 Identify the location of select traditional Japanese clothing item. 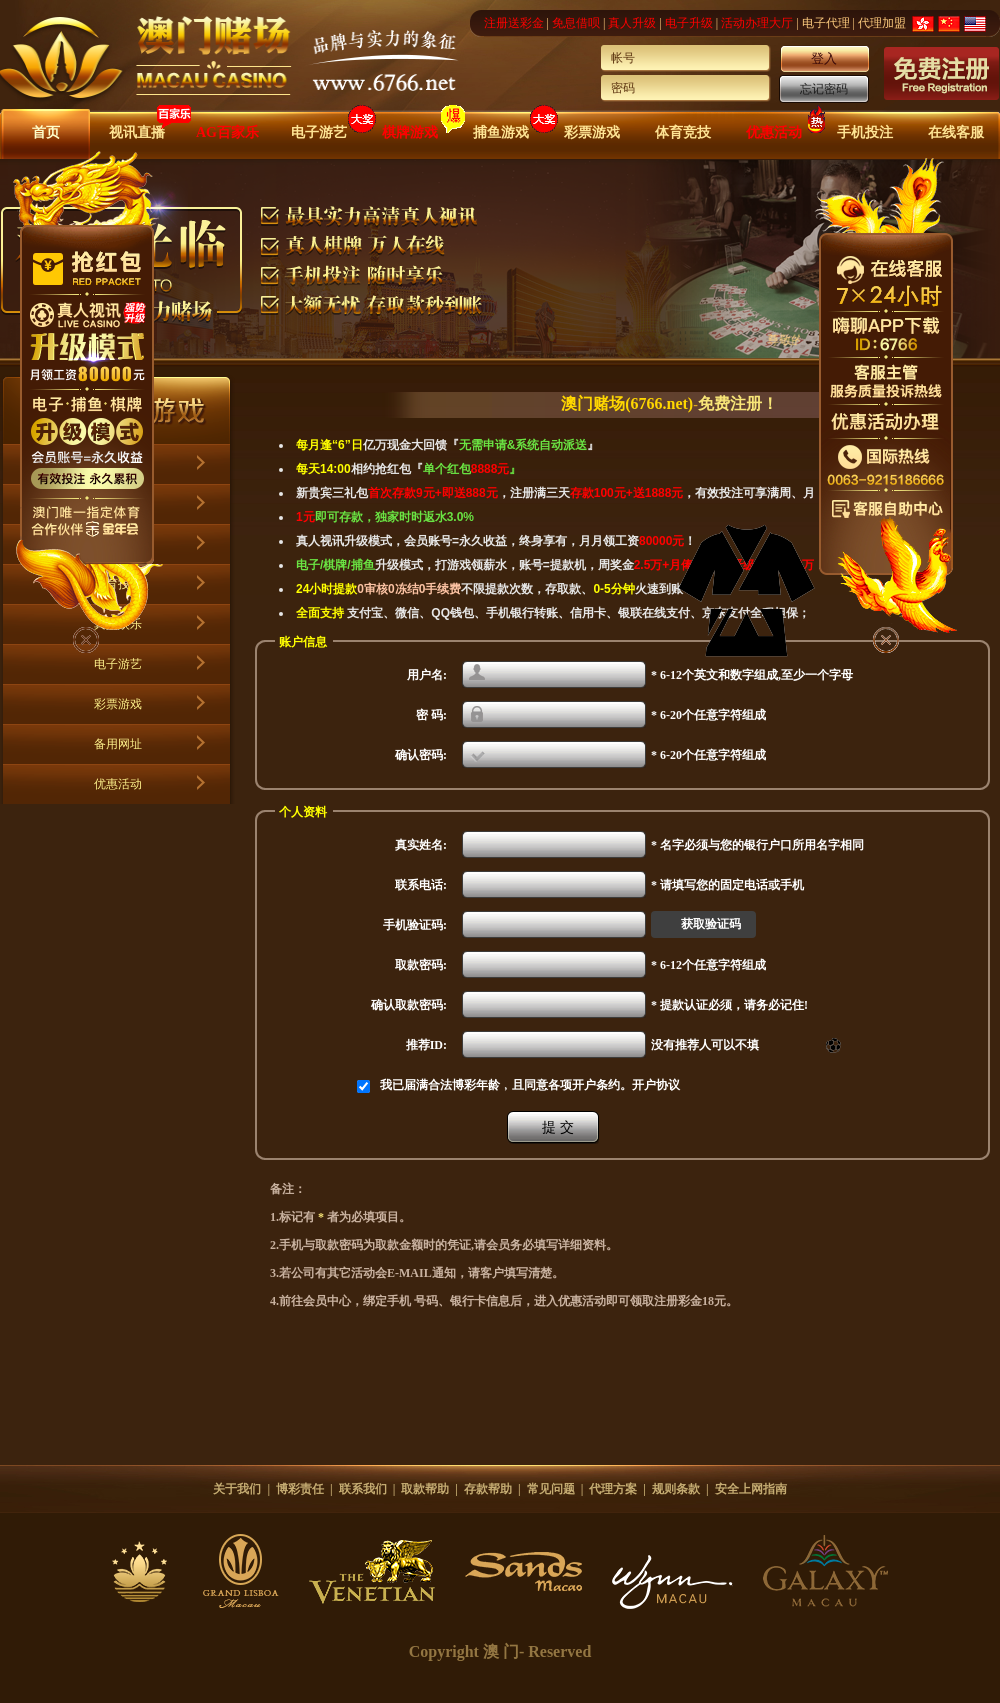
(746, 590).